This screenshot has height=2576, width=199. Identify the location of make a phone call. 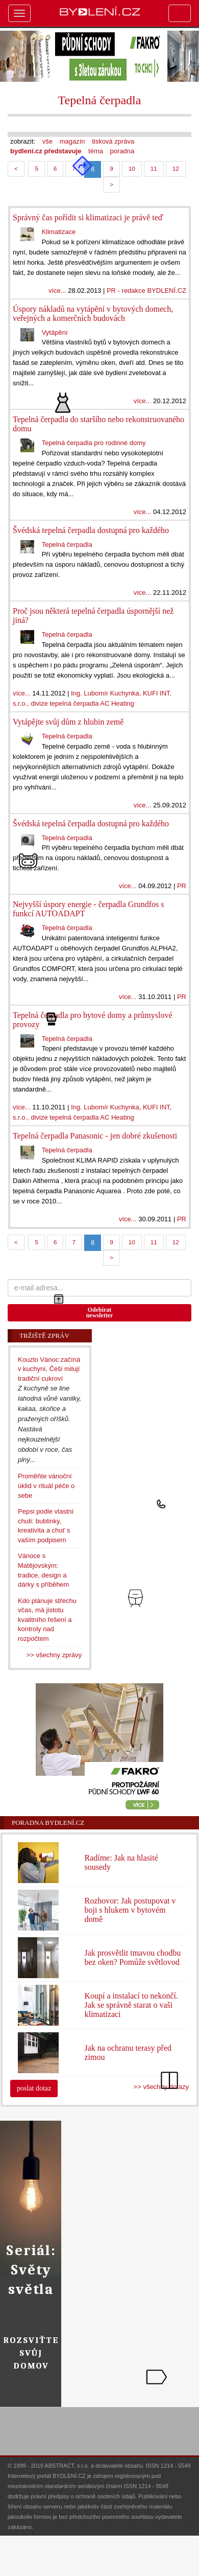
(161, 1504).